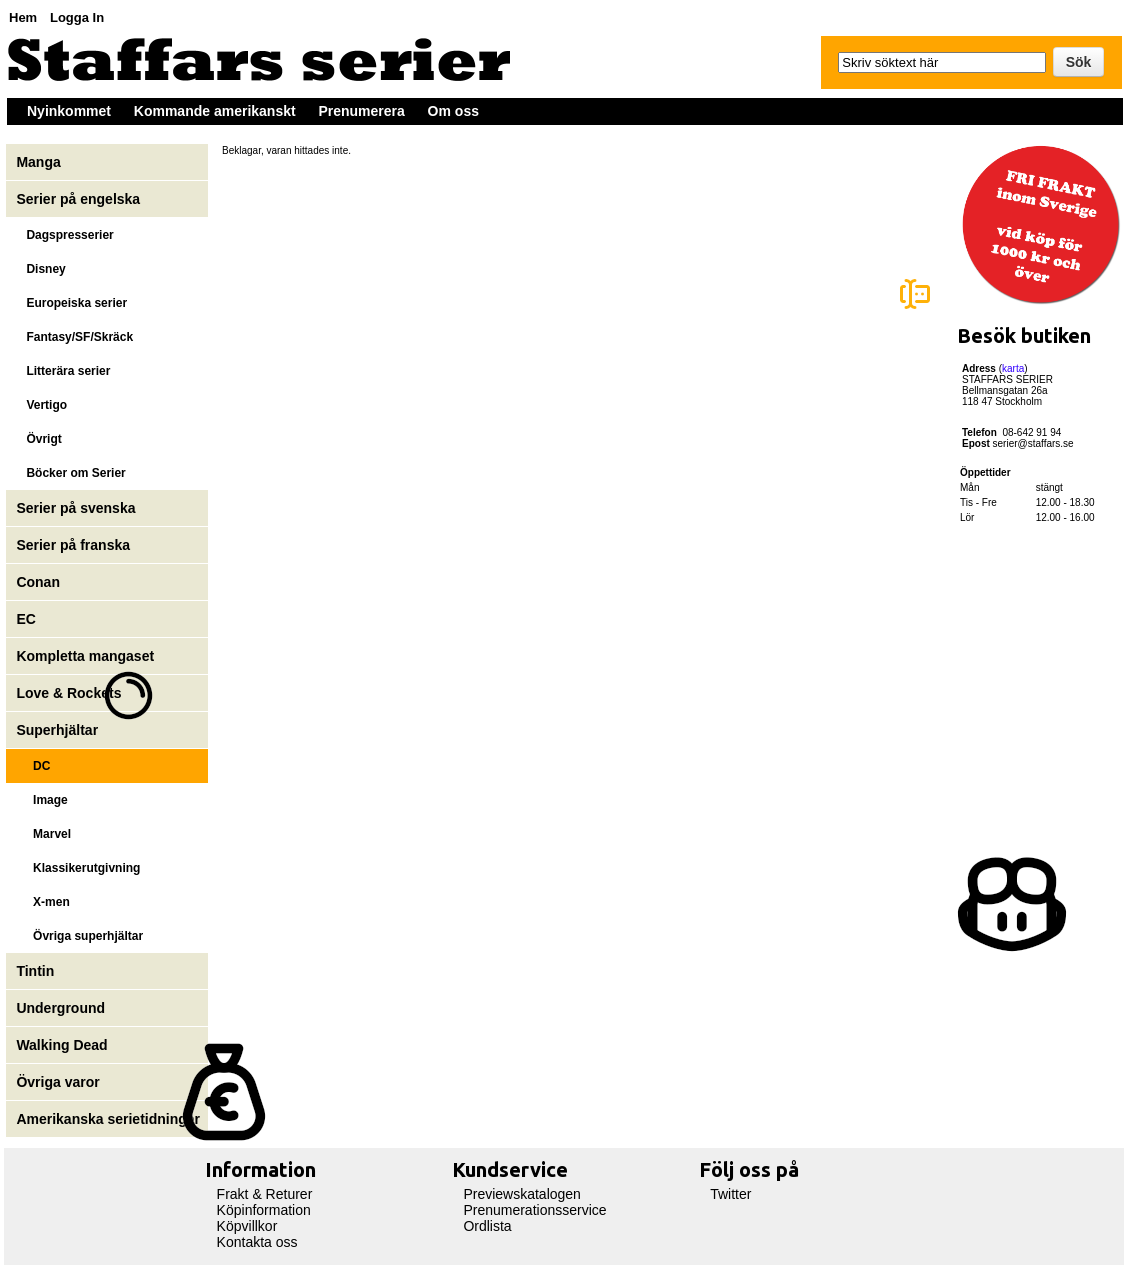 This screenshot has height=1270, width=1124. What do you see at coordinates (1012, 902) in the screenshot?
I see `access github copilot AI coding assistant` at bounding box center [1012, 902].